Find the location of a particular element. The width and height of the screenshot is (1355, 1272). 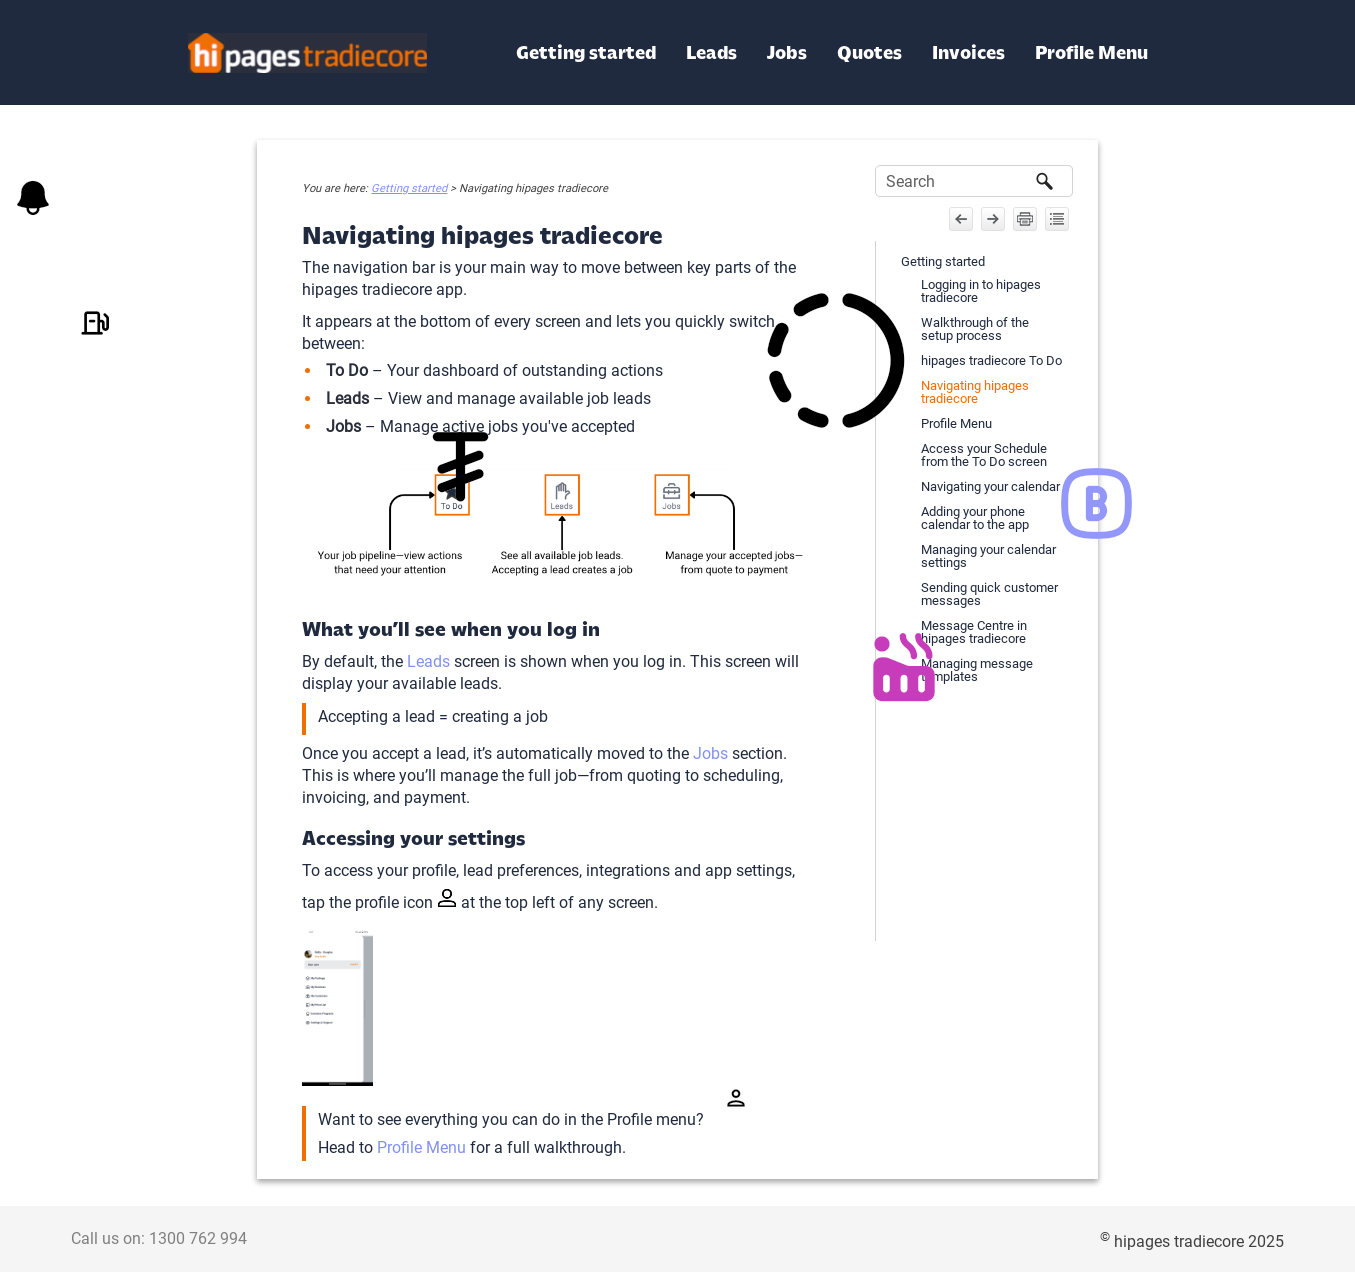

indicates loading or processing in progress is located at coordinates (835, 360).